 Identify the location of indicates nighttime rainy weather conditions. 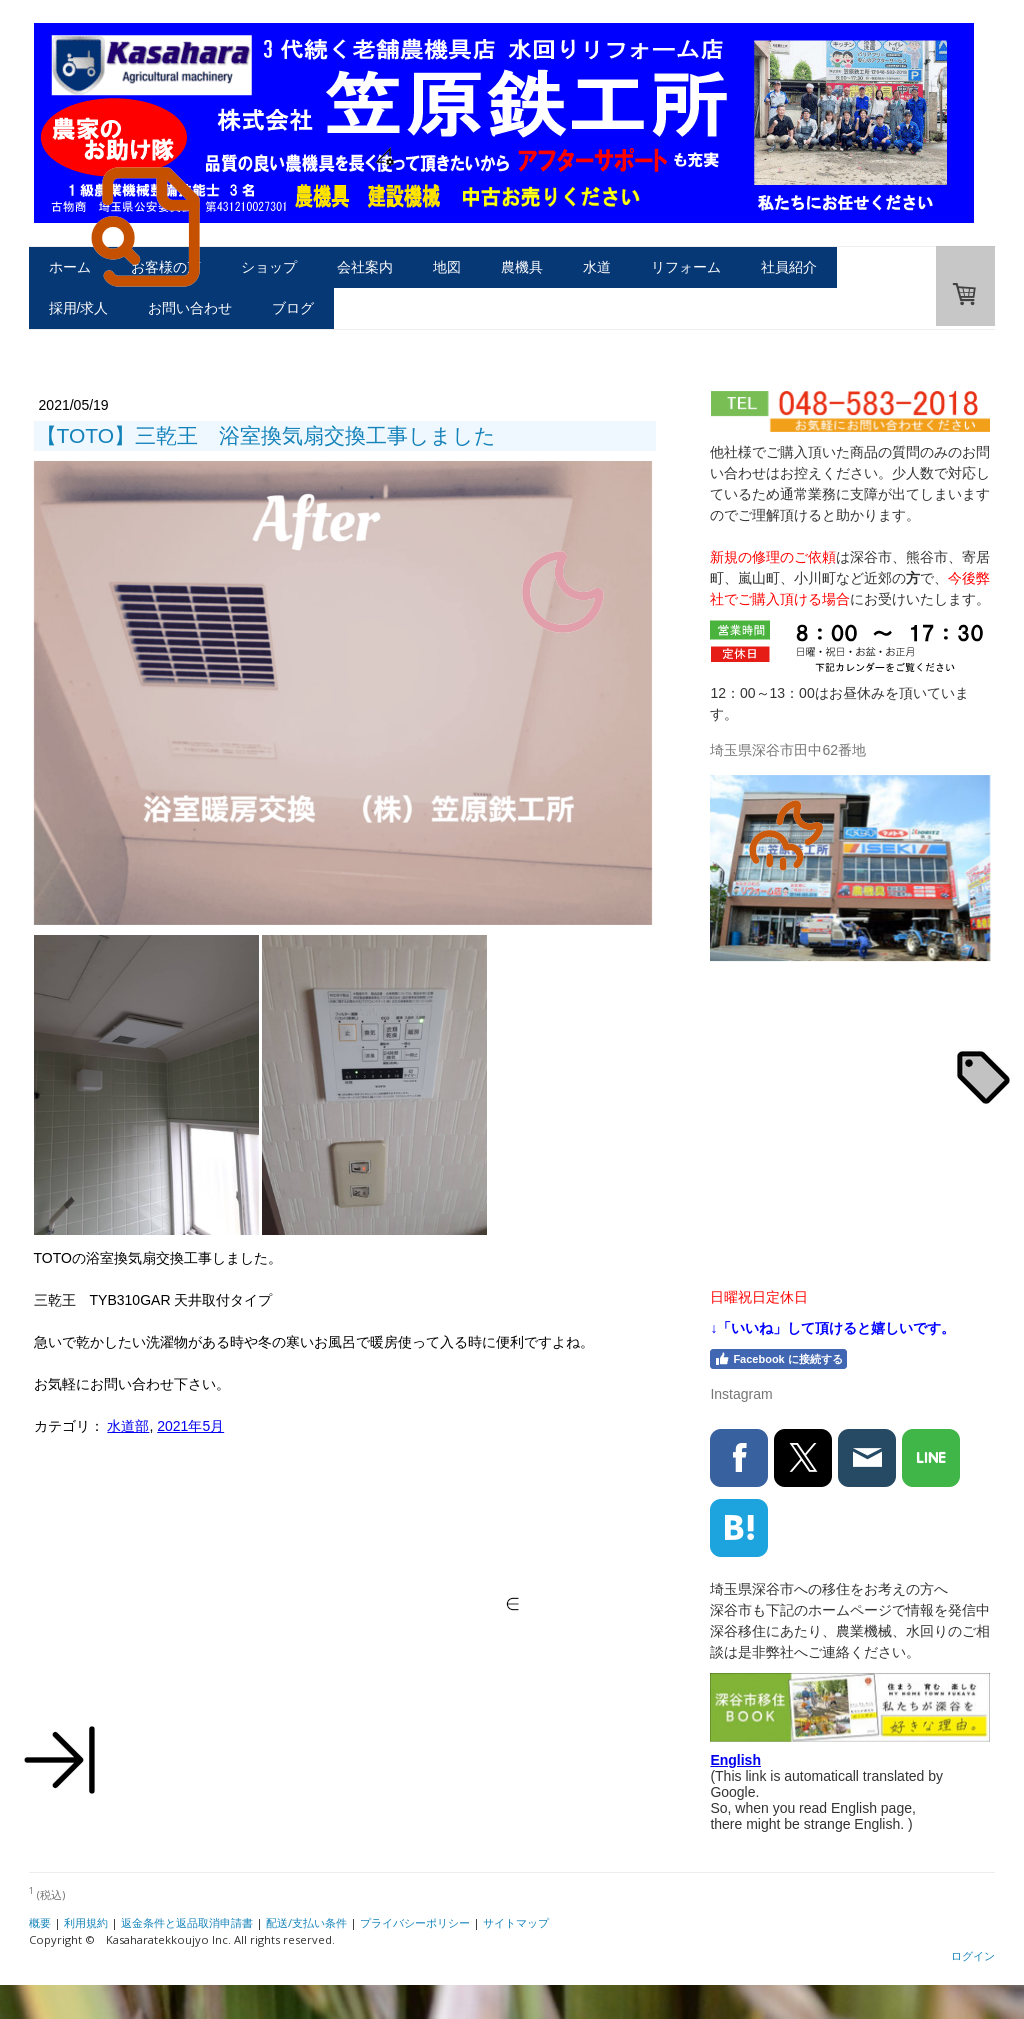
(786, 833).